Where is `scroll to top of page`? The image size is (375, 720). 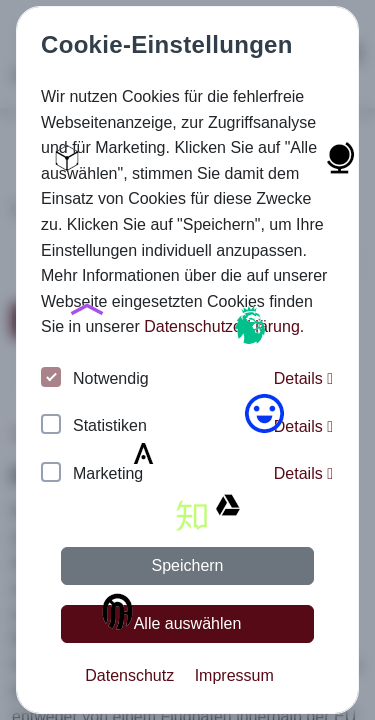 scroll to top of page is located at coordinates (87, 310).